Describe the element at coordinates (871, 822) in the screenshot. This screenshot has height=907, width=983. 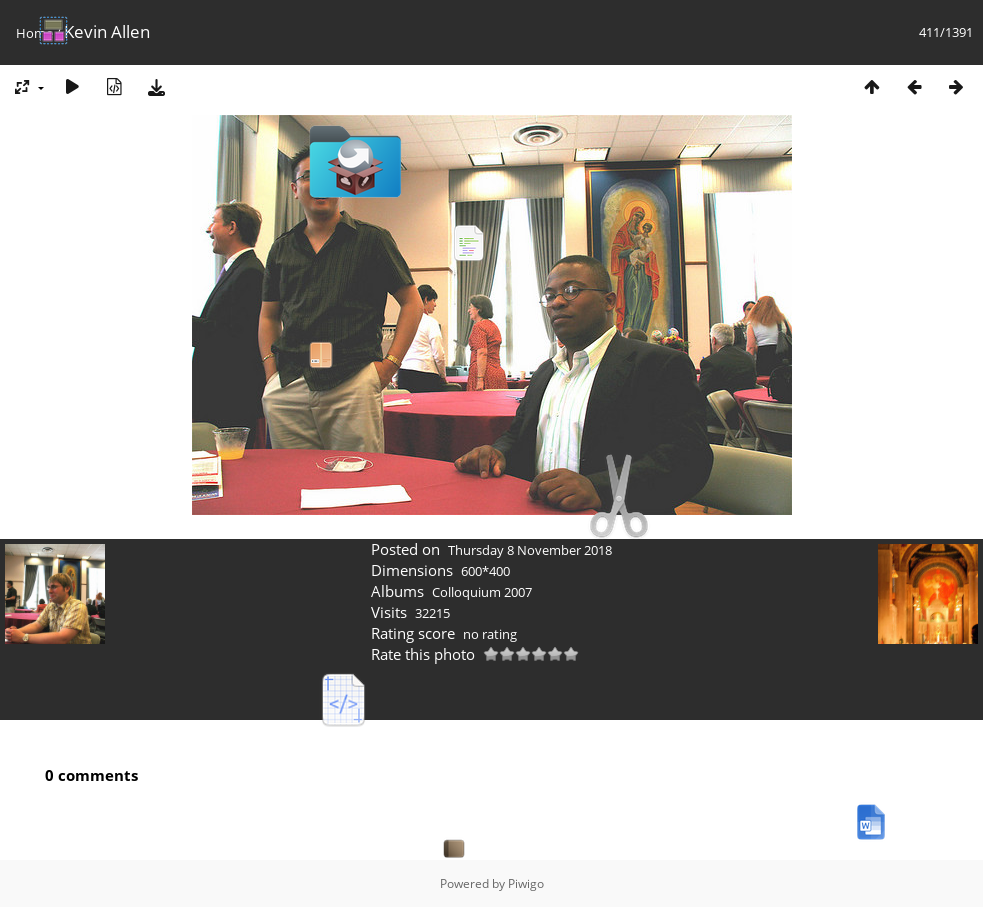
I see `microsoft word document file` at that location.